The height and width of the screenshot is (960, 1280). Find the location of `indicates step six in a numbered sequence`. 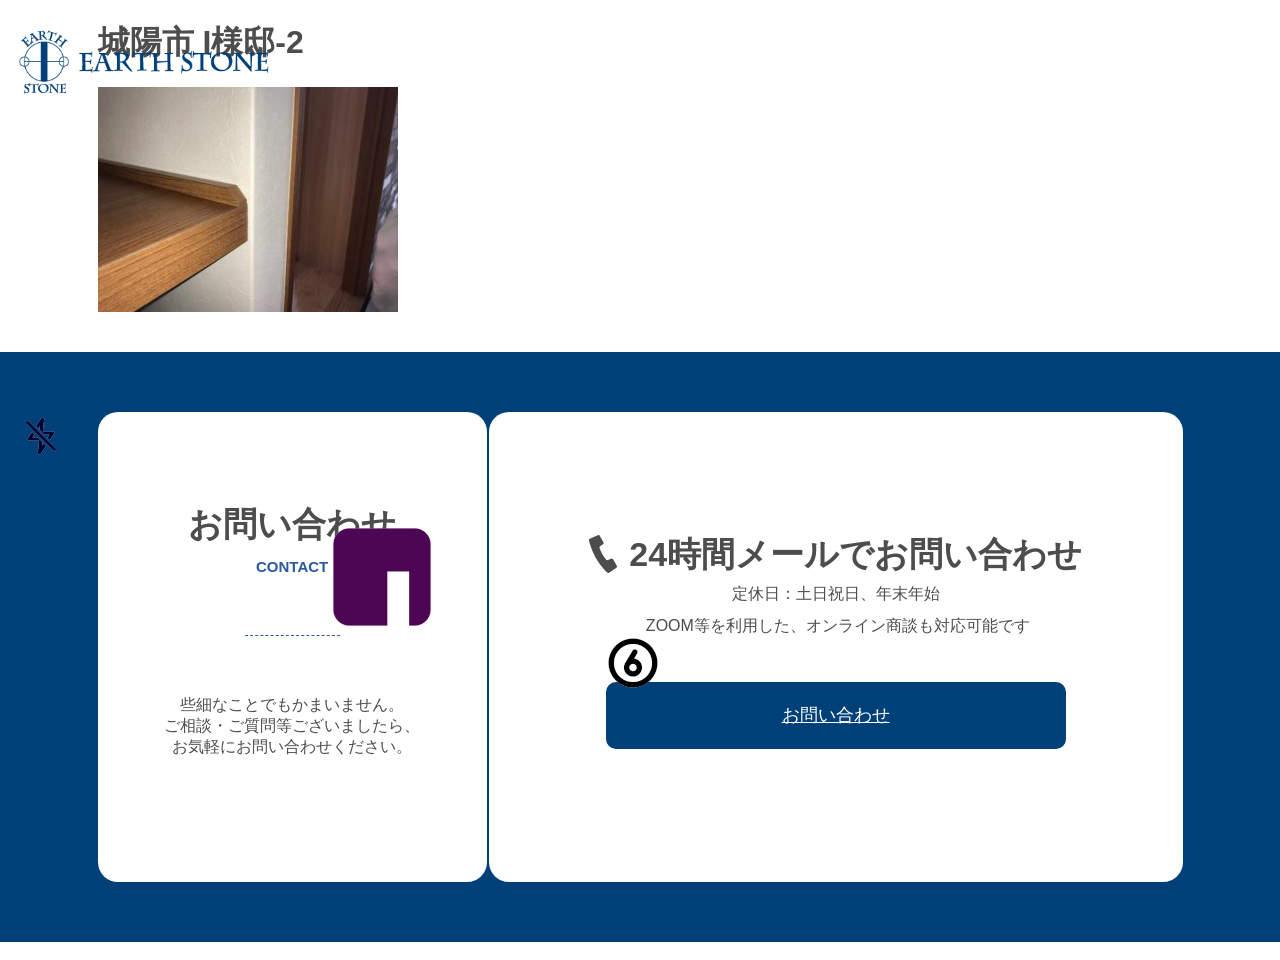

indicates step six in a numbered sequence is located at coordinates (633, 663).